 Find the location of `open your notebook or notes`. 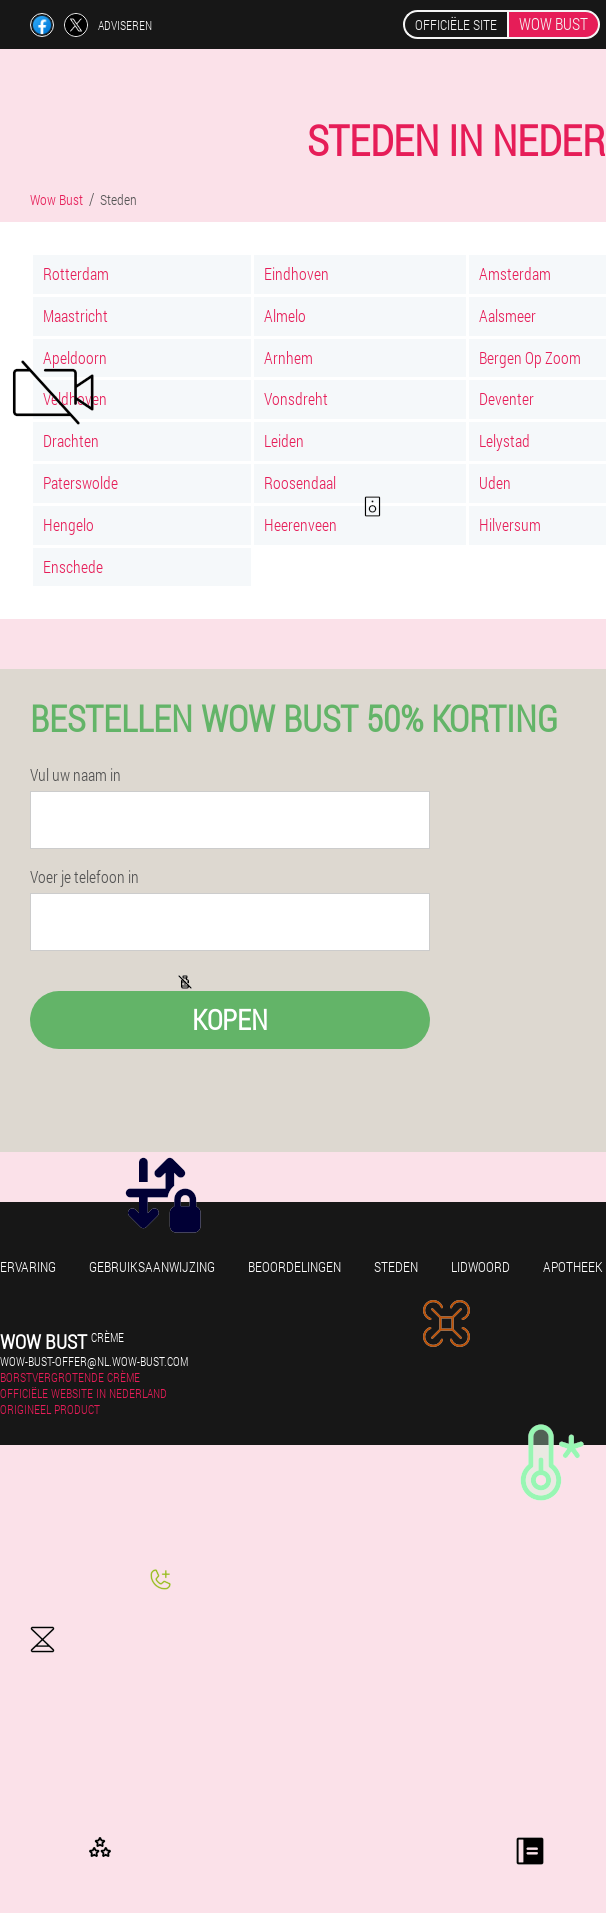

open your notebook or notes is located at coordinates (530, 1851).